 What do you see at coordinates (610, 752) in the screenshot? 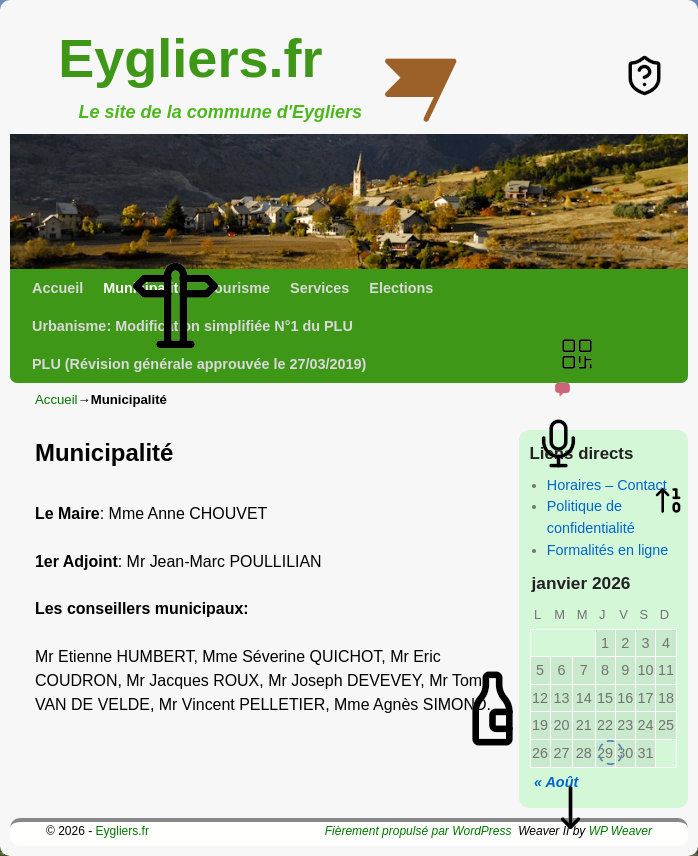
I see `indicates loading or processing in progress` at bounding box center [610, 752].